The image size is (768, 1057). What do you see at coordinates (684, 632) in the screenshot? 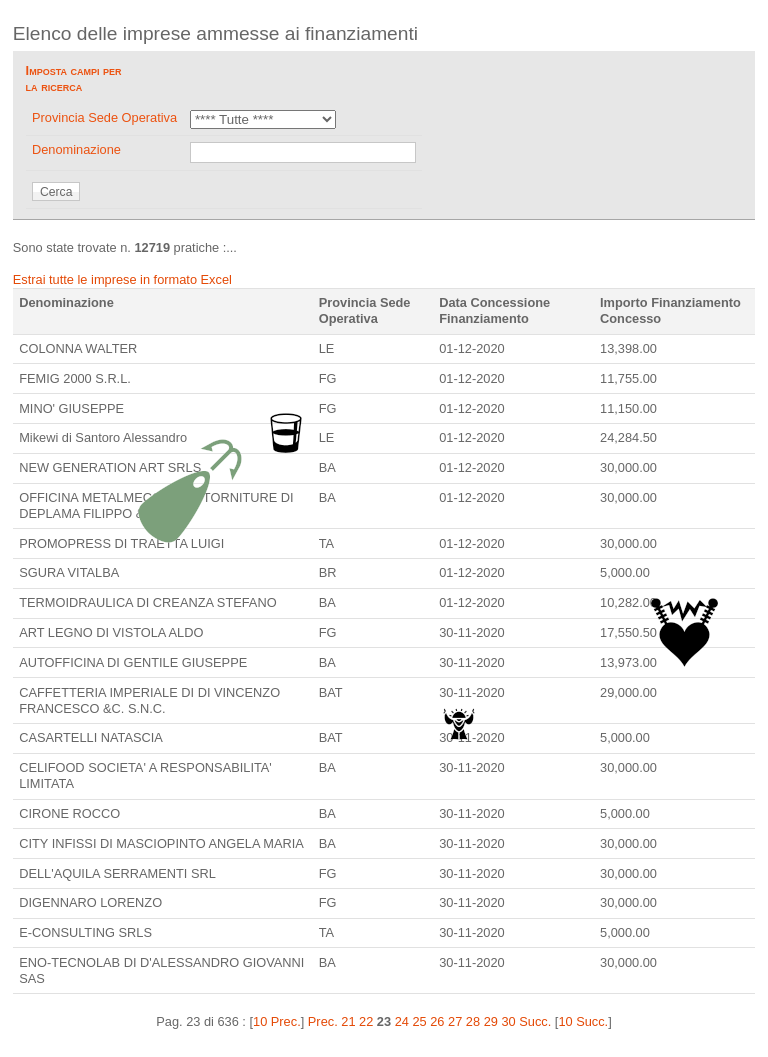
I see `view health or vitality status in a game` at bounding box center [684, 632].